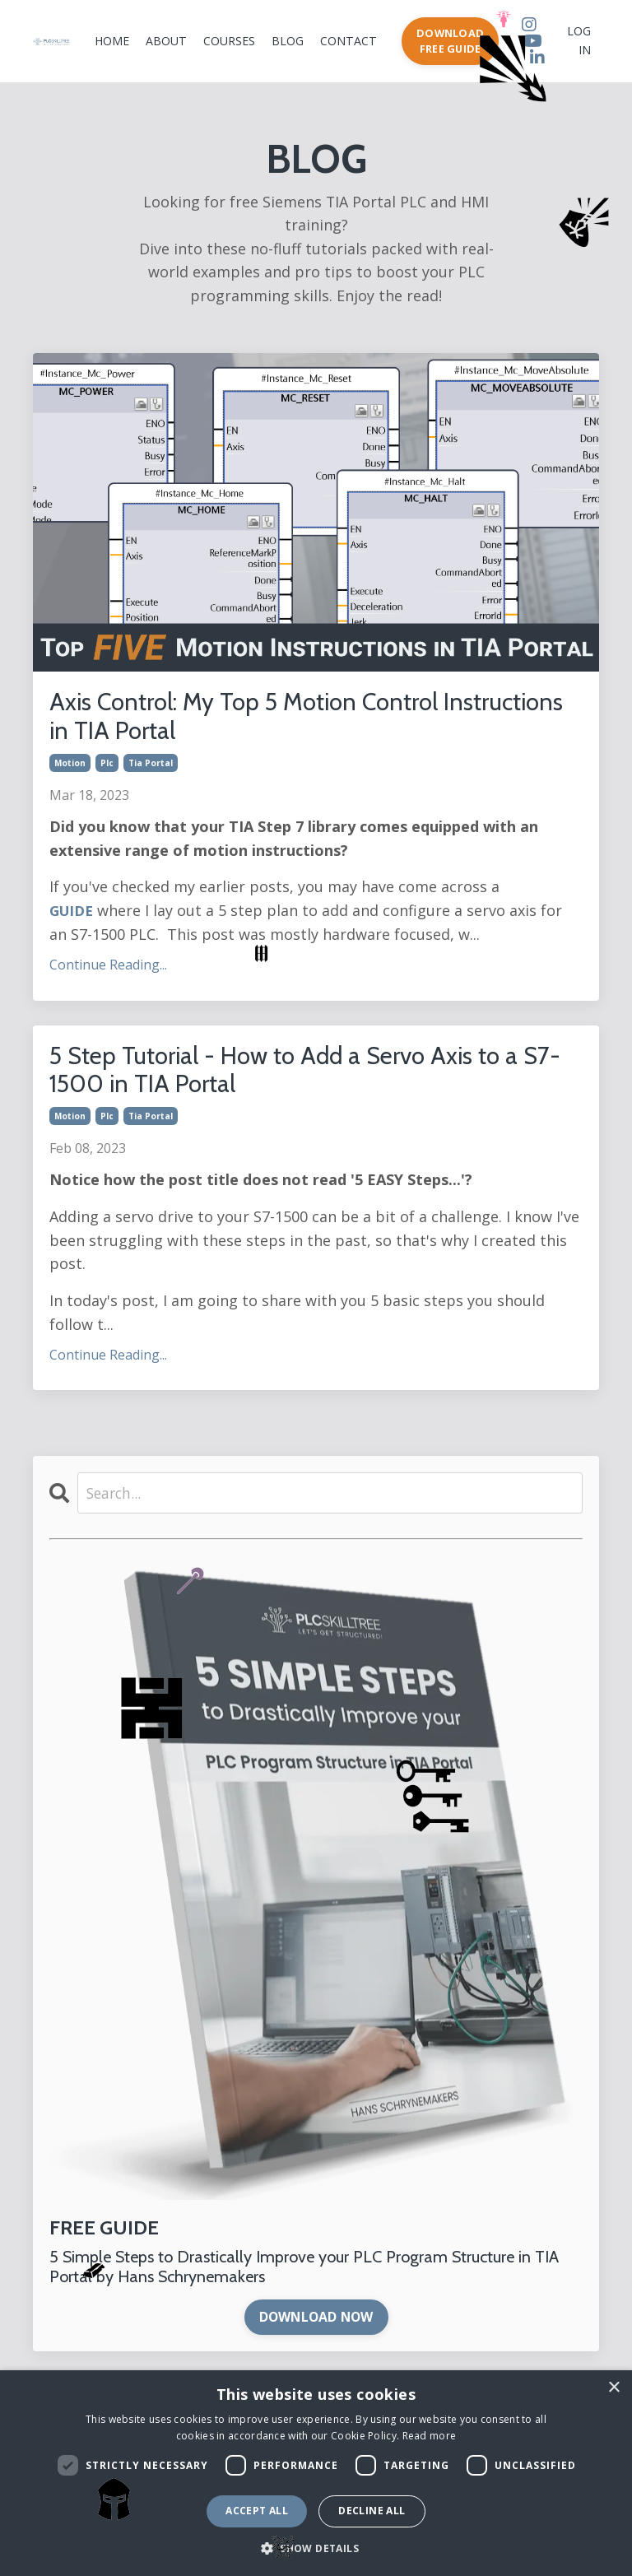 The width and height of the screenshot is (632, 2576). What do you see at coordinates (190, 1580) in the screenshot?
I see `dental examination tool icon` at bounding box center [190, 1580].